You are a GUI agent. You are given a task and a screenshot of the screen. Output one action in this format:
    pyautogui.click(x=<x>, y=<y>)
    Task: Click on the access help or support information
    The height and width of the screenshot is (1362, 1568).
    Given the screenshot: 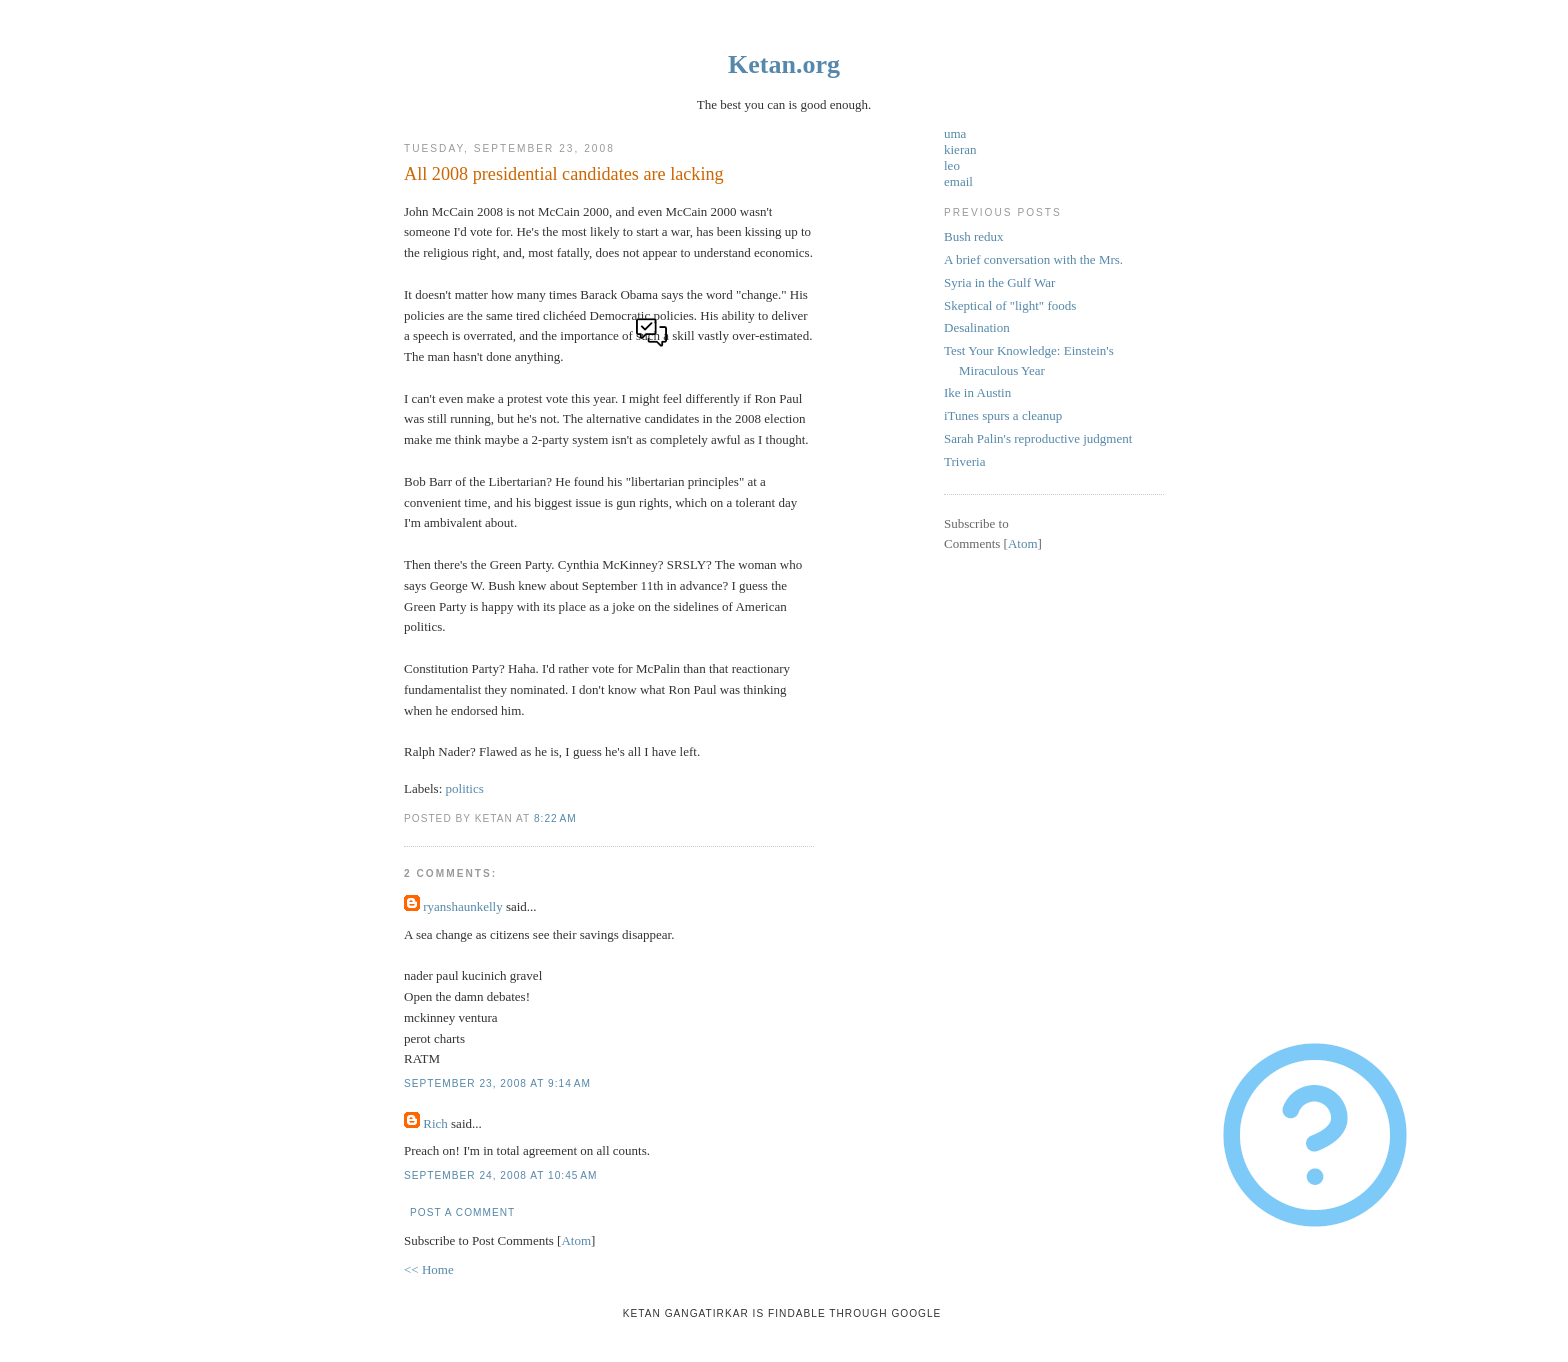 What is the action you would take?
    pyautogui.click(x=1315, y=1135)
    